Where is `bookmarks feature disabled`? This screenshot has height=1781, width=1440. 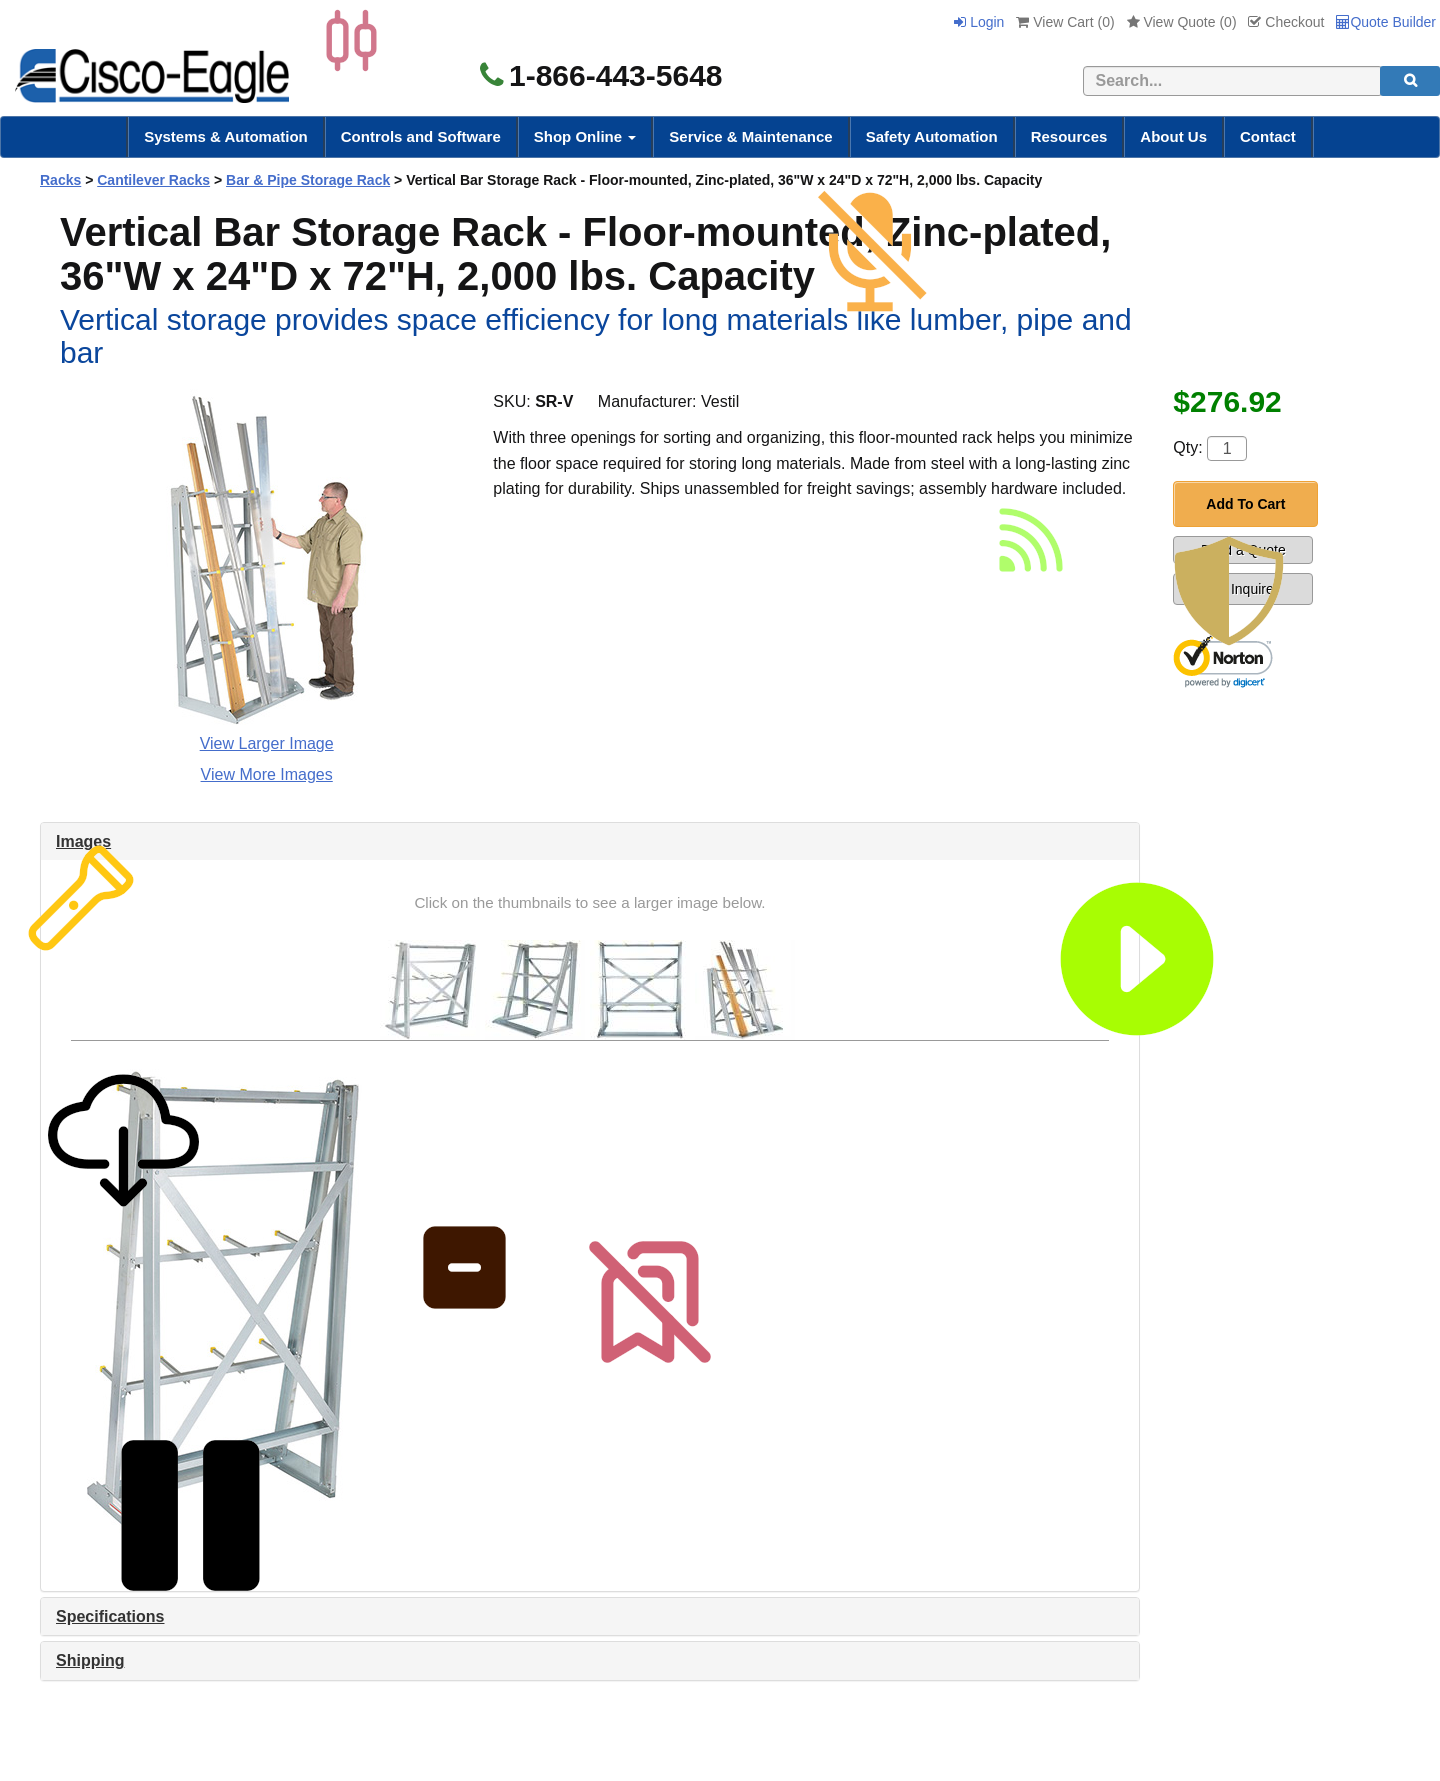 bookmarks feature disabled is located at coordinates (650, 1302).